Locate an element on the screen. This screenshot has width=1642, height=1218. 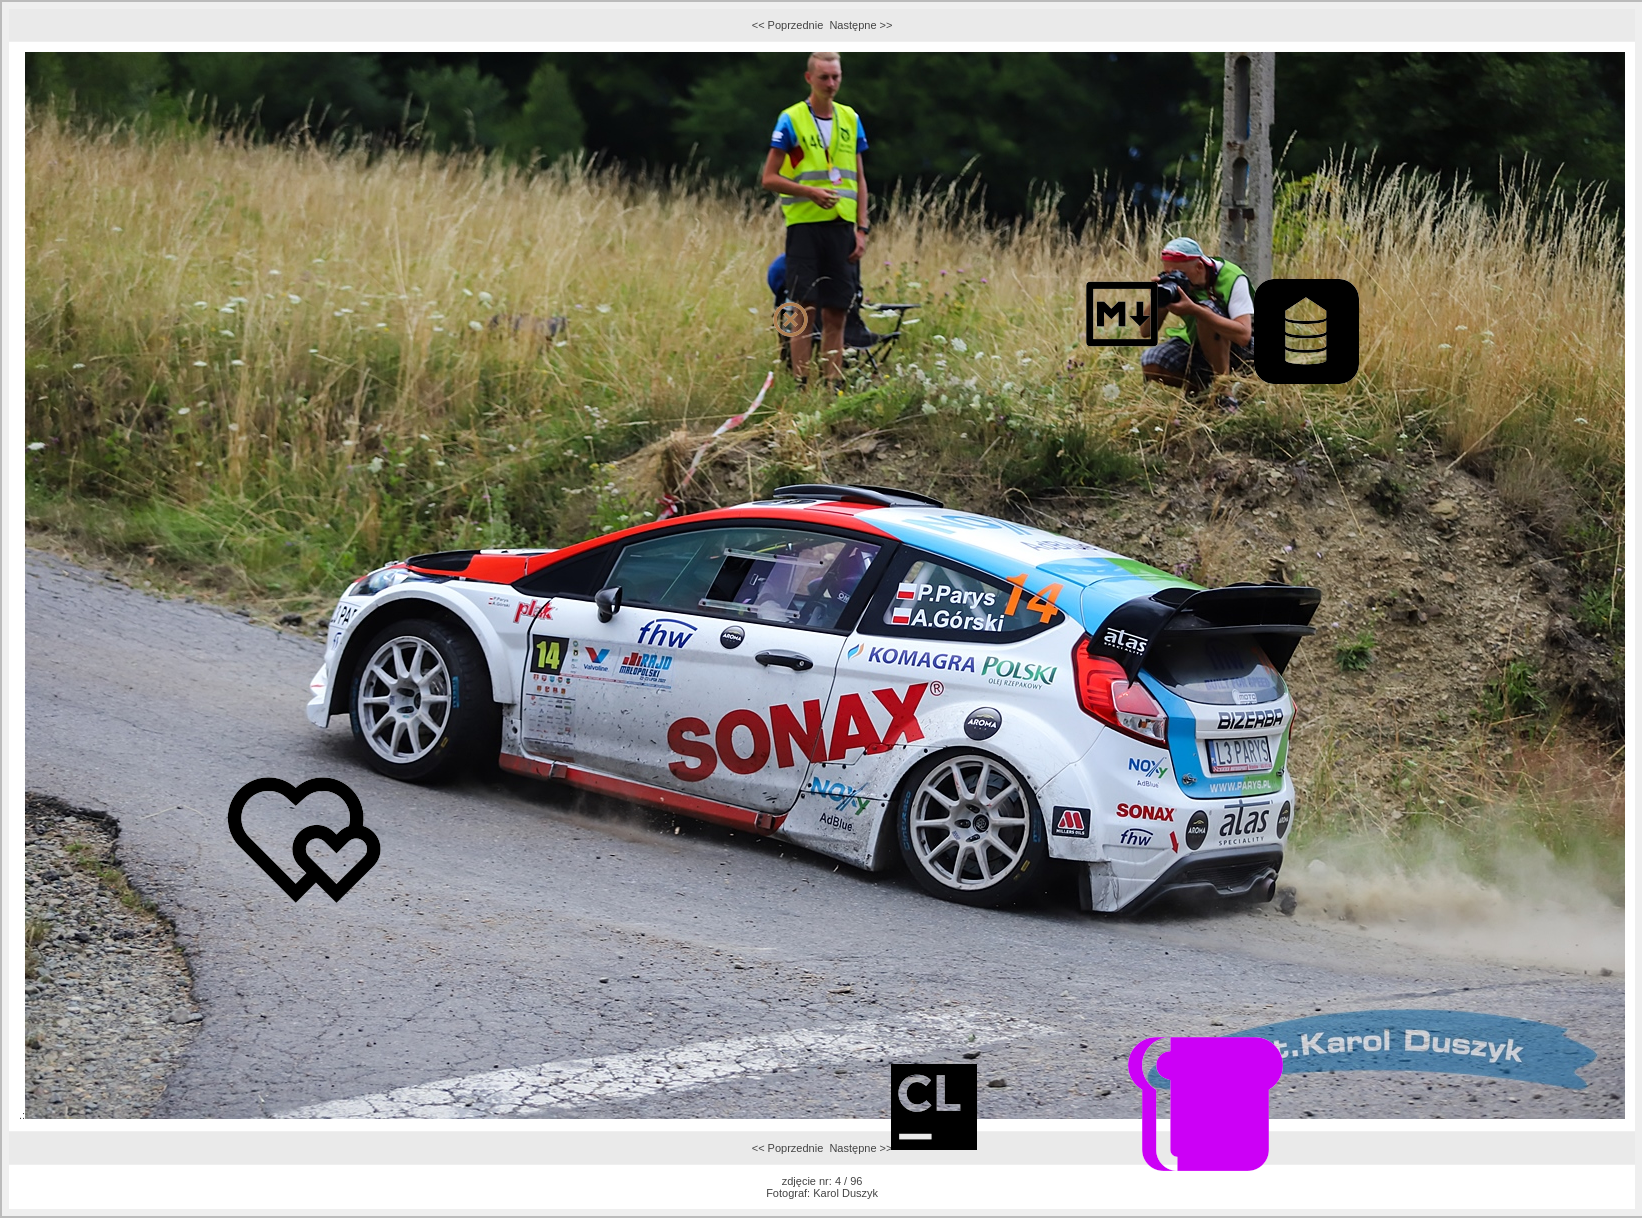
open CLion IDE is located at coordinates (934, 1107).